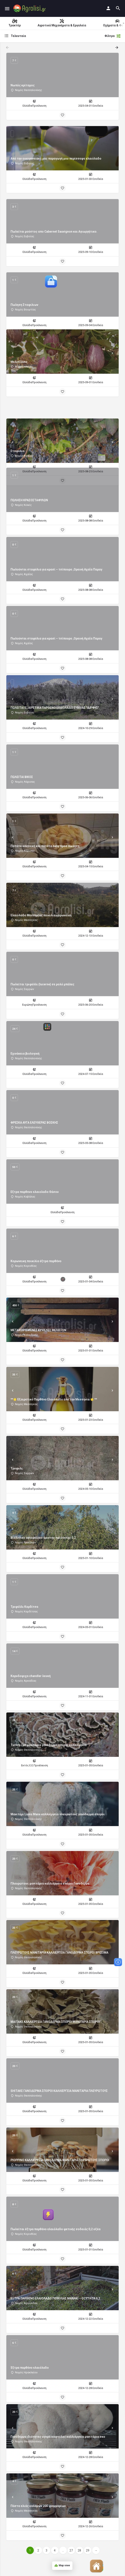  What do you see at coordinates (48, 2215) in the screenshot?
I see `open keypunch typing practice app` at bounding box center [48, 2215].